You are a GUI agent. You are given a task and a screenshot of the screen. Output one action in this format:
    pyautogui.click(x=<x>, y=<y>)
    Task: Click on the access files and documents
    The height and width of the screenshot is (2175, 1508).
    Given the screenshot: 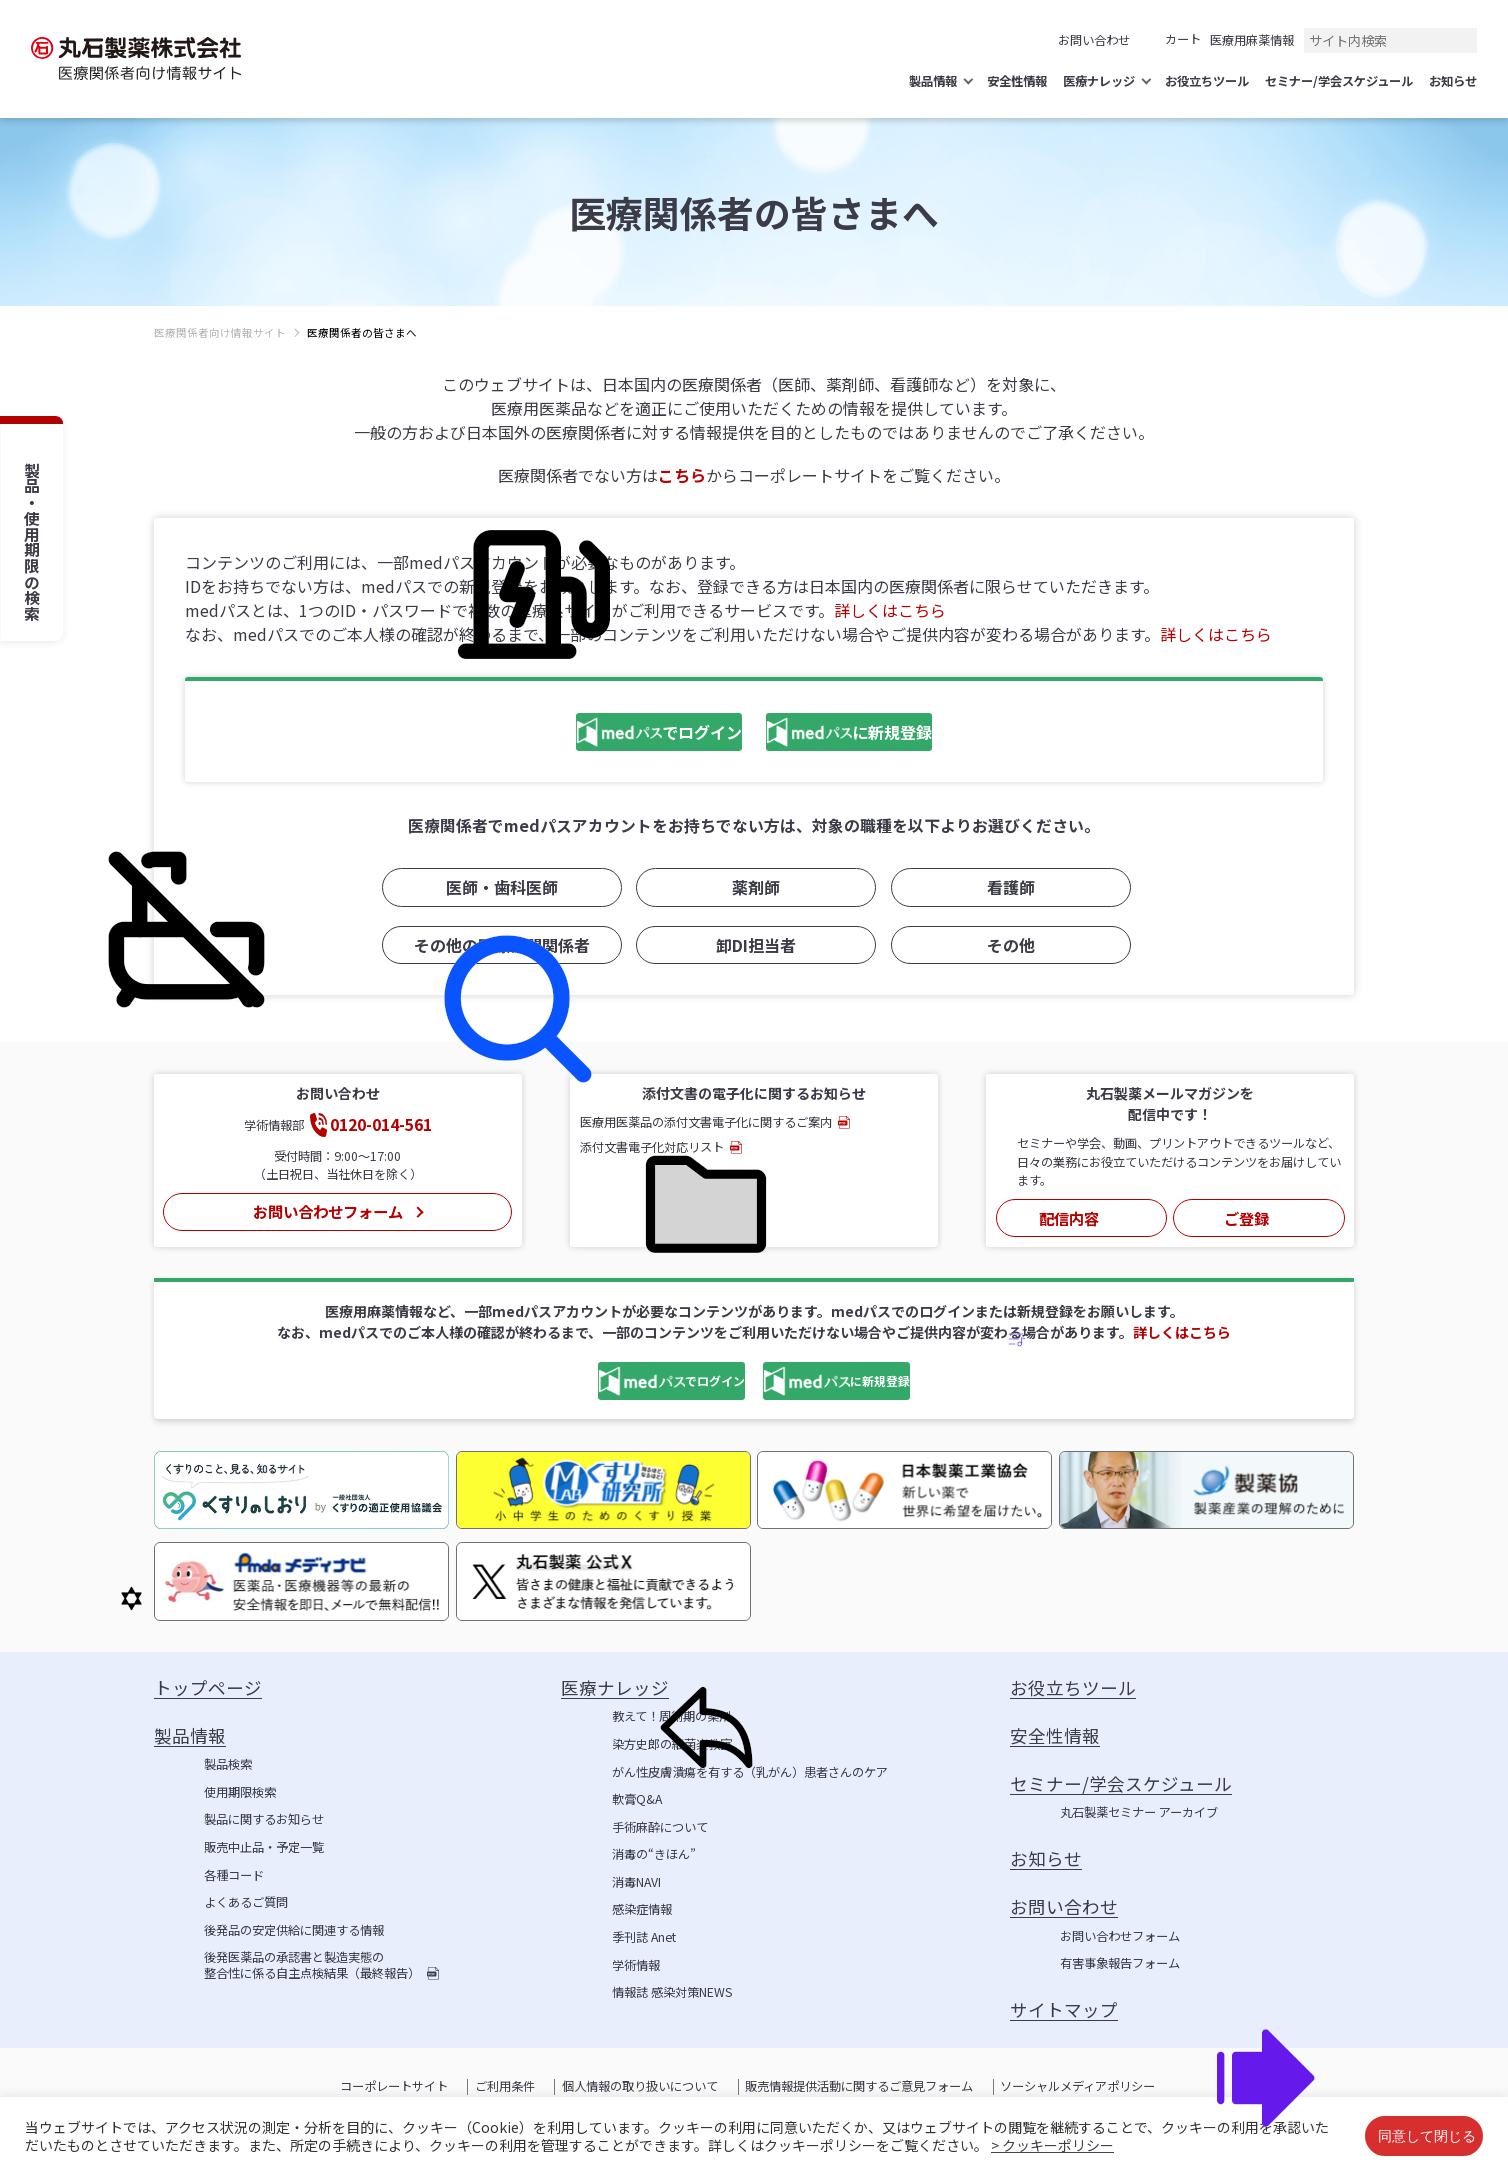 What is the action you would take?
    pyautogui.click(x=706, y=1202)
    